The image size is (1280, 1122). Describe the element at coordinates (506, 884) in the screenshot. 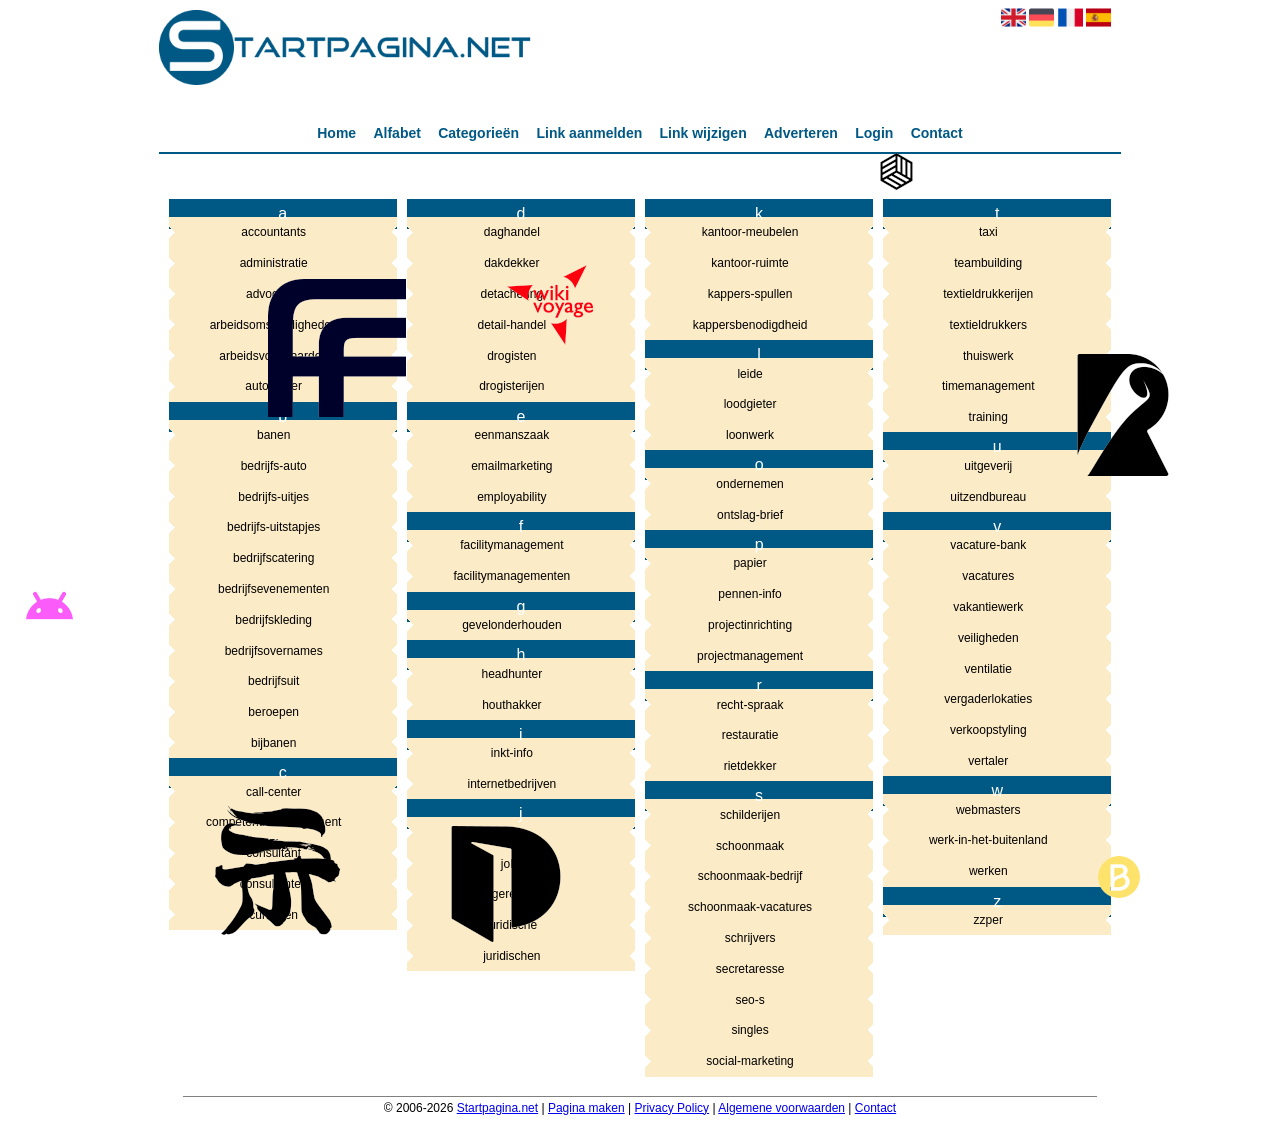

I see `open dictionary.com app` at that location.